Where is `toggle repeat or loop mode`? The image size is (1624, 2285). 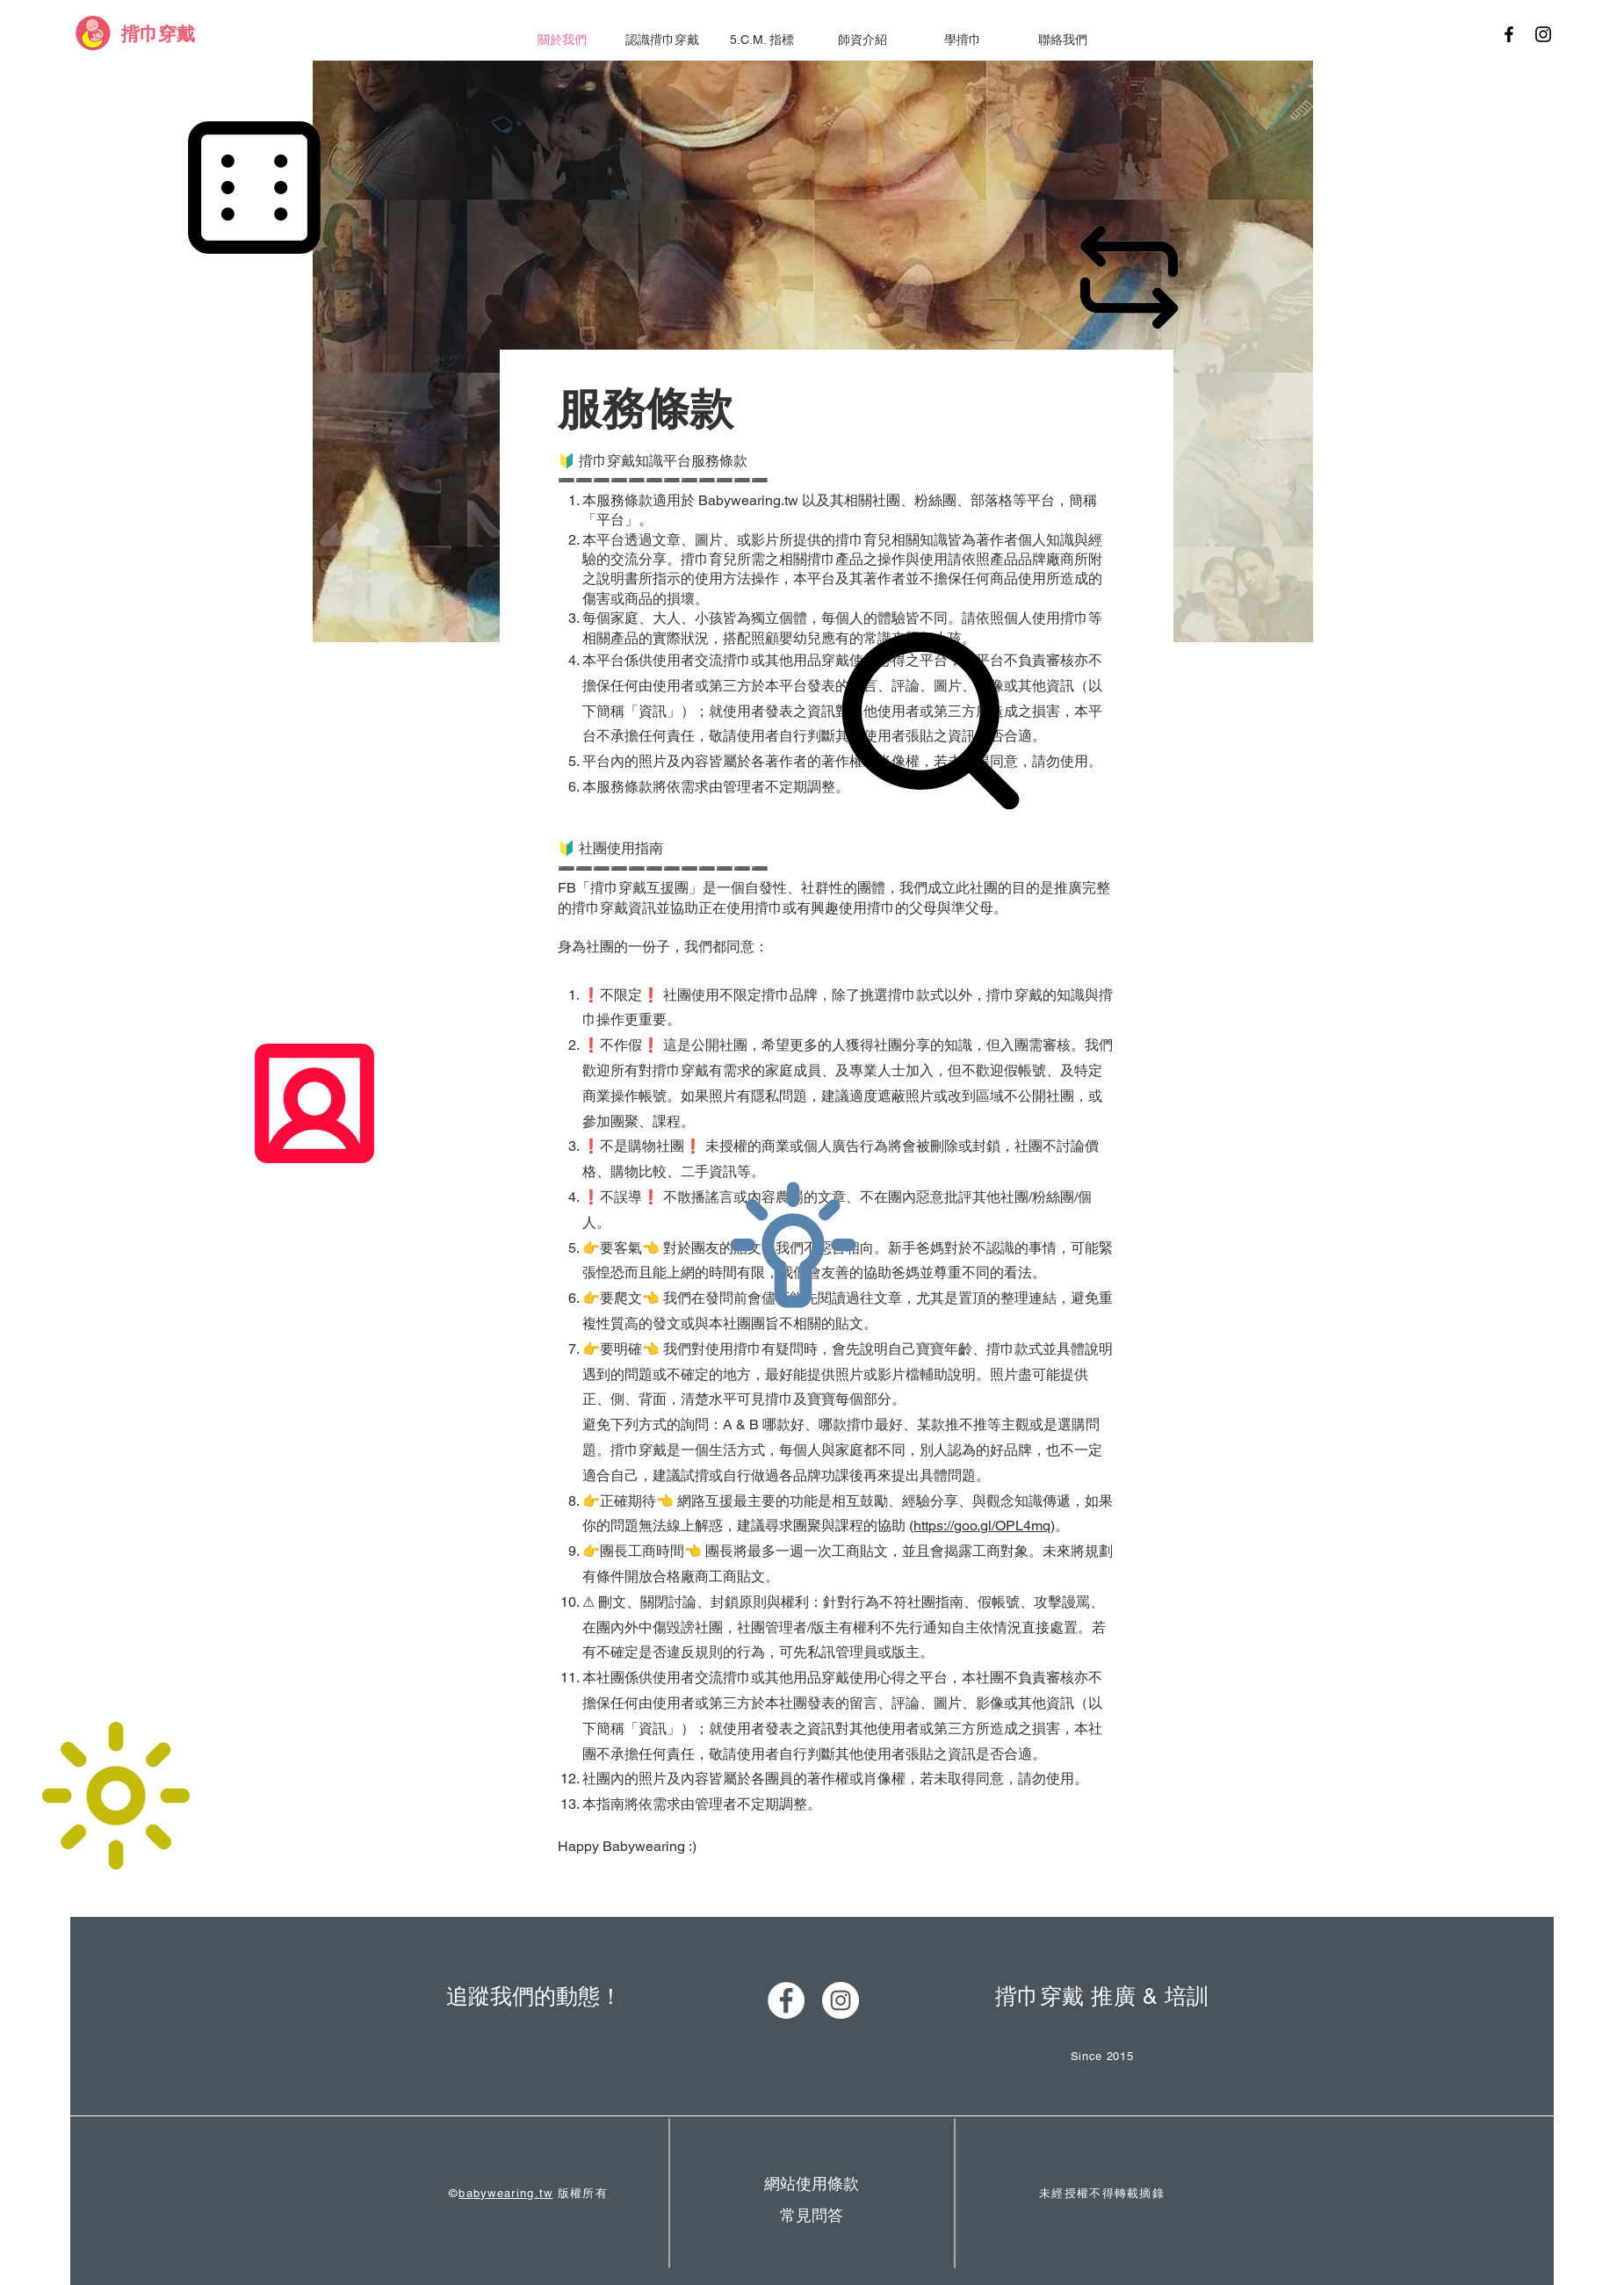 toggle repeat or loop mode is located at coordinates (1129, 277).